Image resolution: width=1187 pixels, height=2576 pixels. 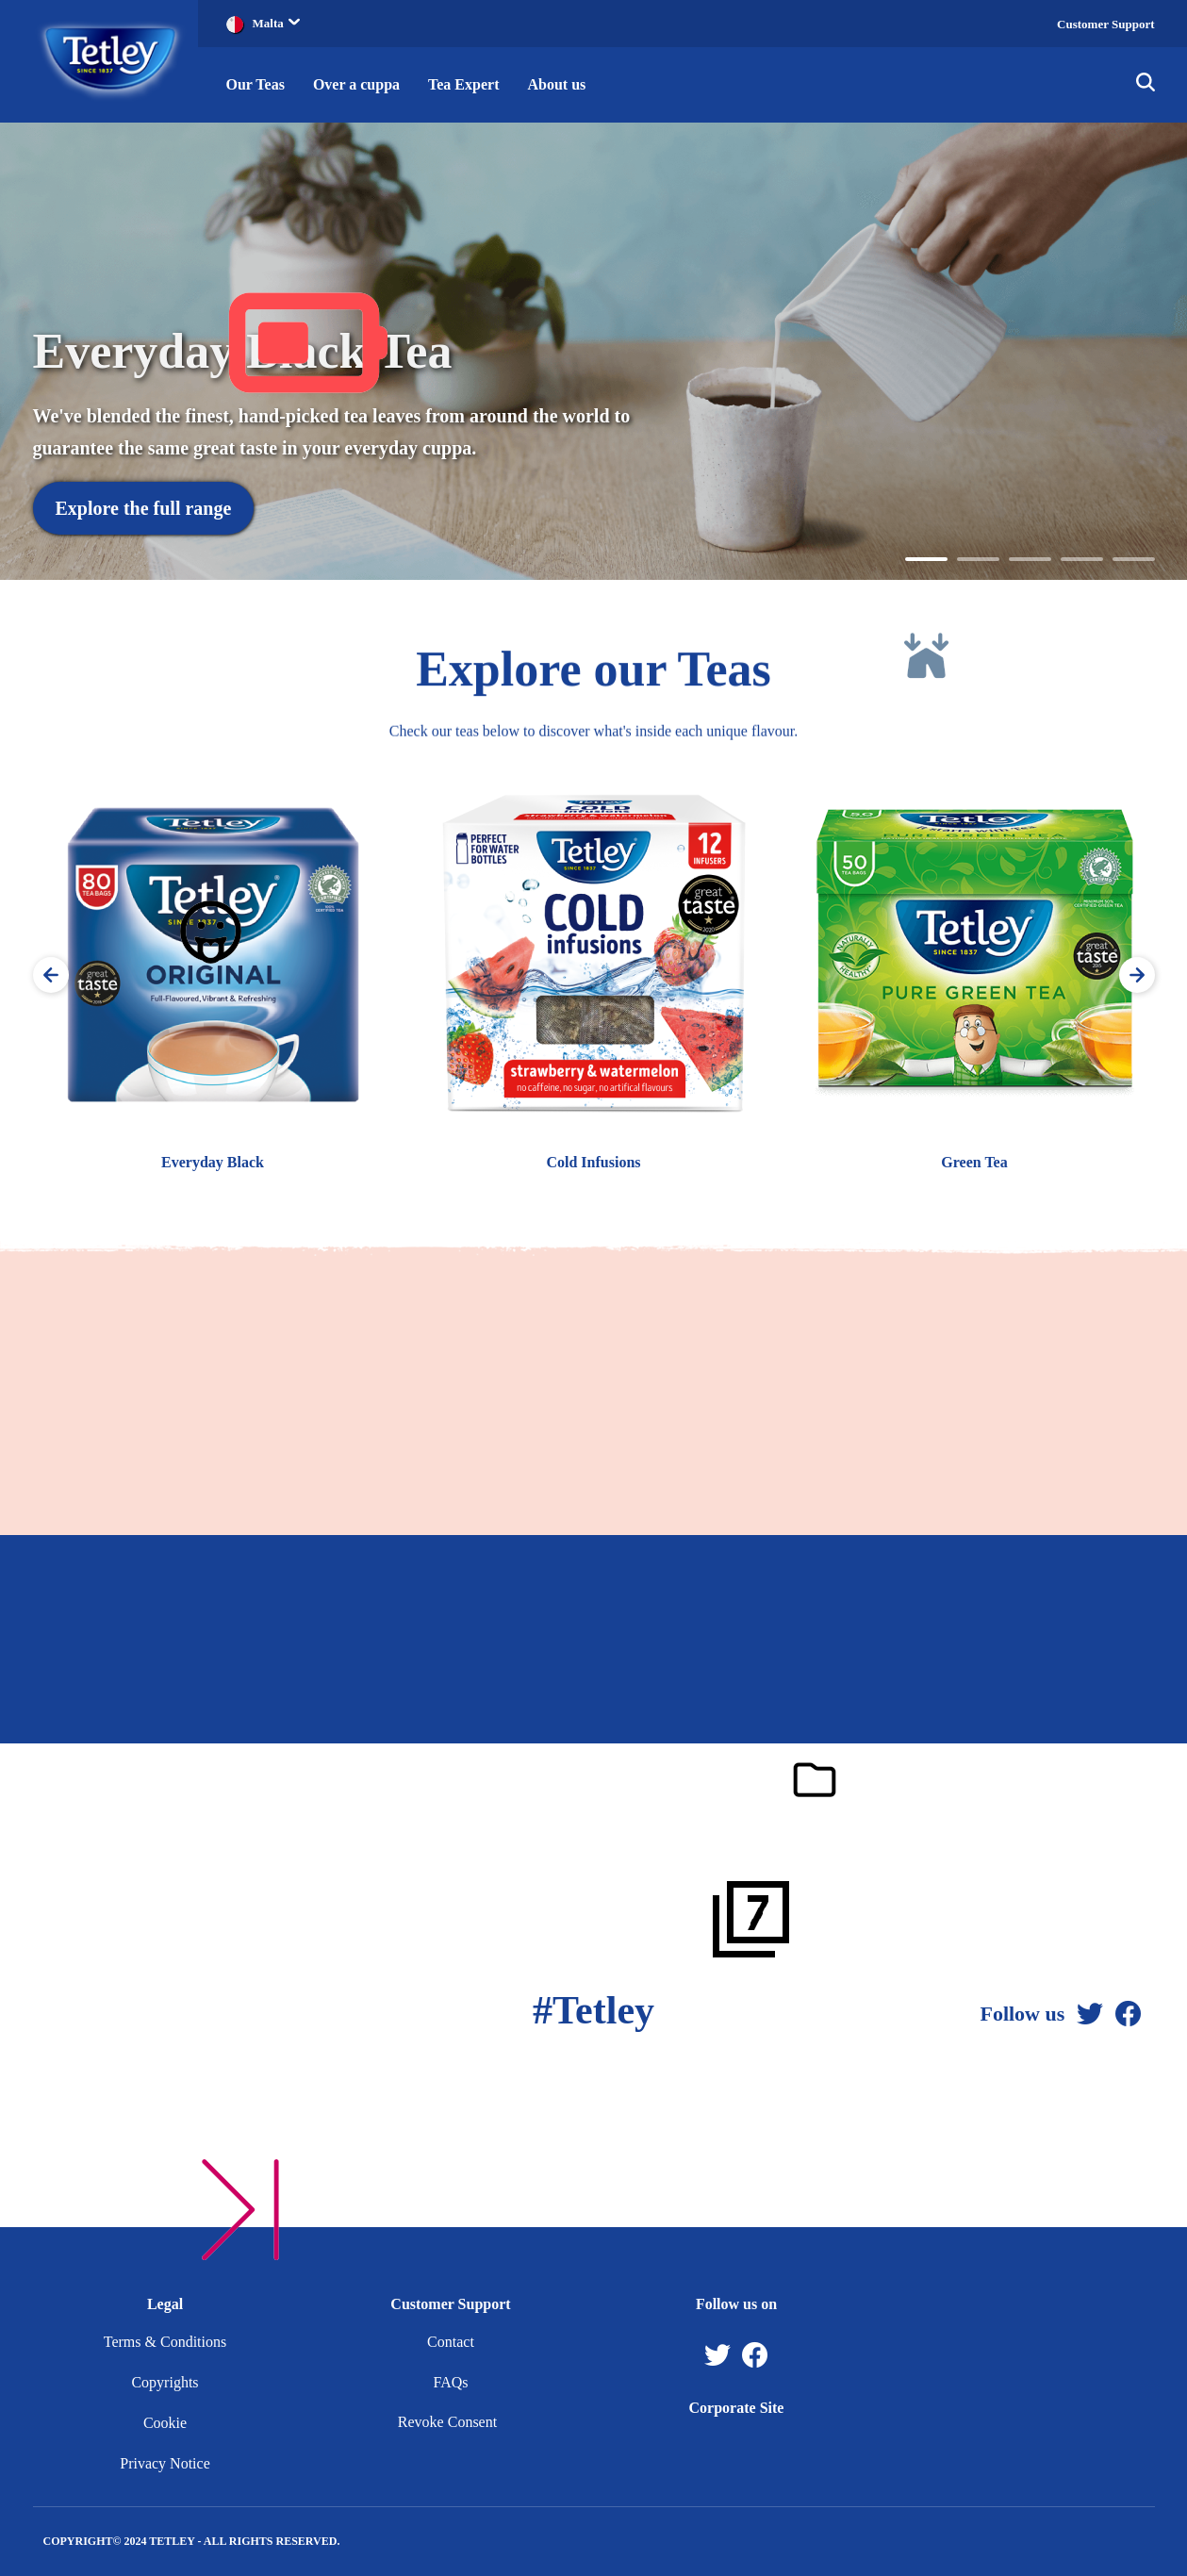 I want to click on open folder to view files, so click(x=815, y=1781).